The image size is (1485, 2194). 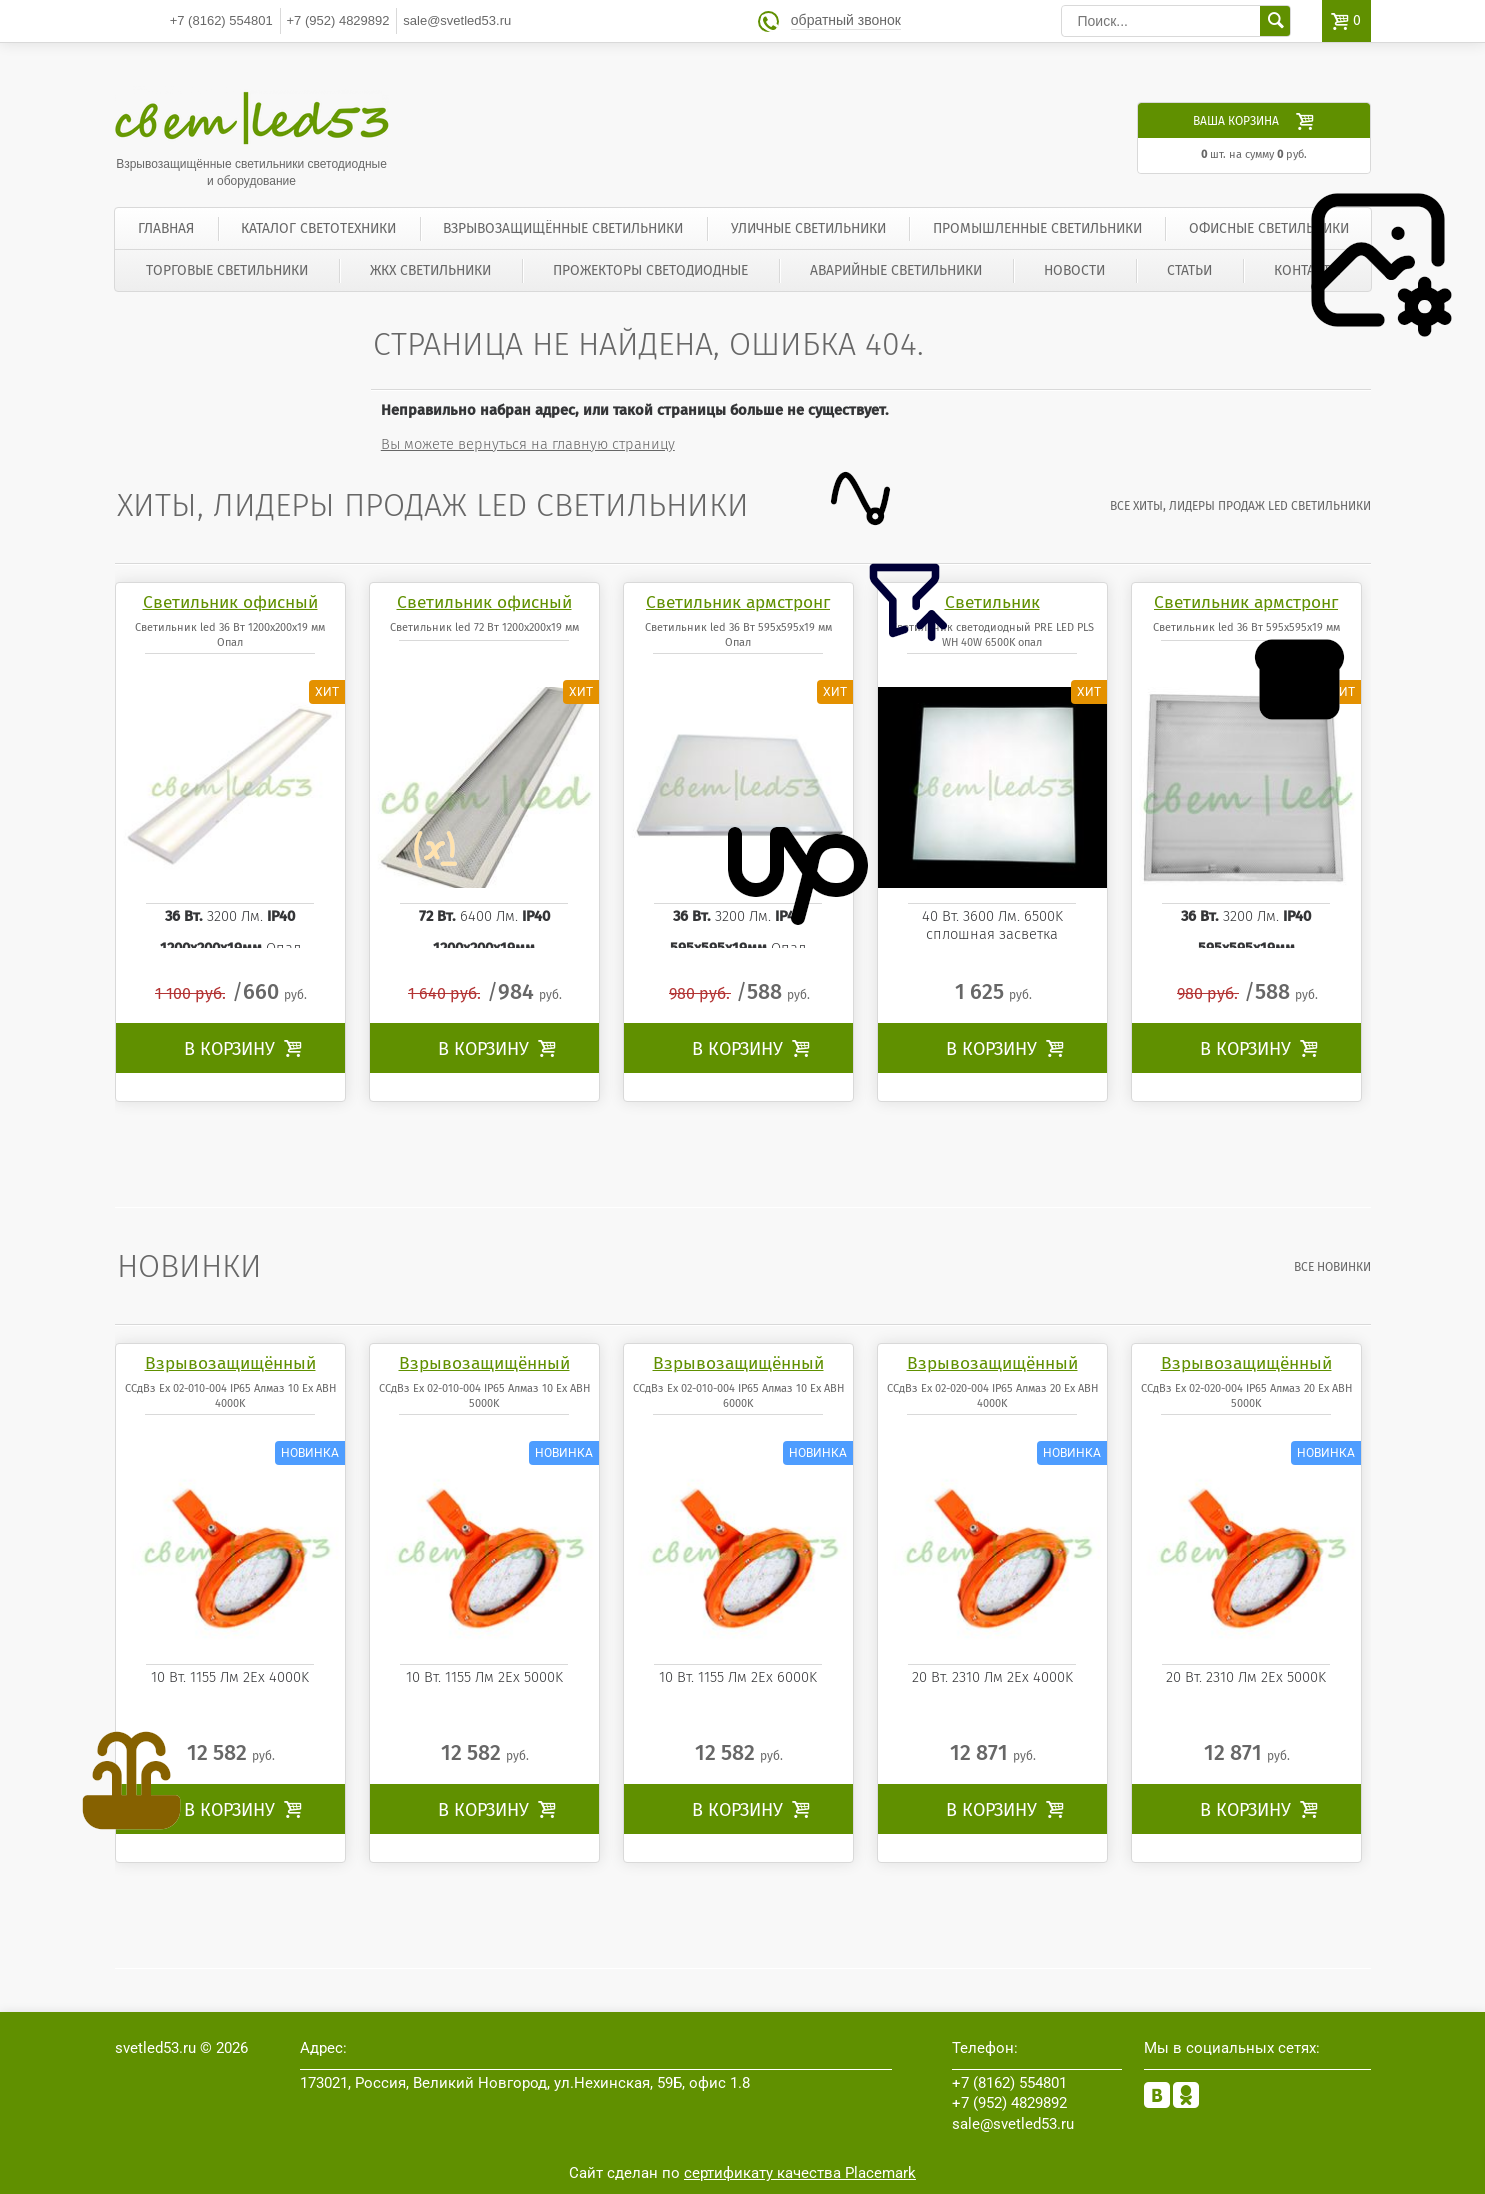 I want to click on link to upwork freelancer profile, so click(x=798, y=869).